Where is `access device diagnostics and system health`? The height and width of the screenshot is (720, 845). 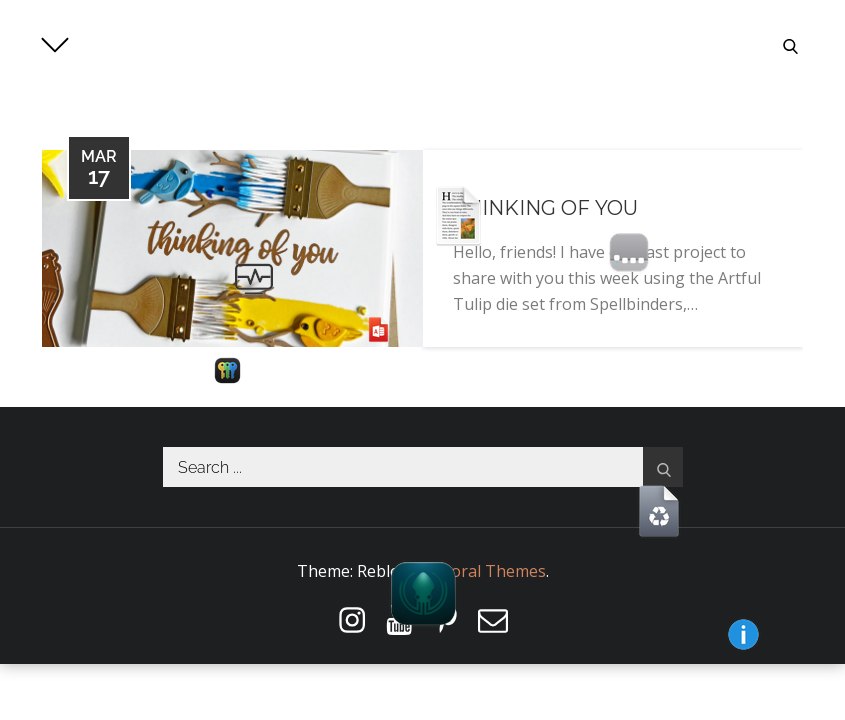
access device diagnostics and system health is located at coordinates (254, 278).